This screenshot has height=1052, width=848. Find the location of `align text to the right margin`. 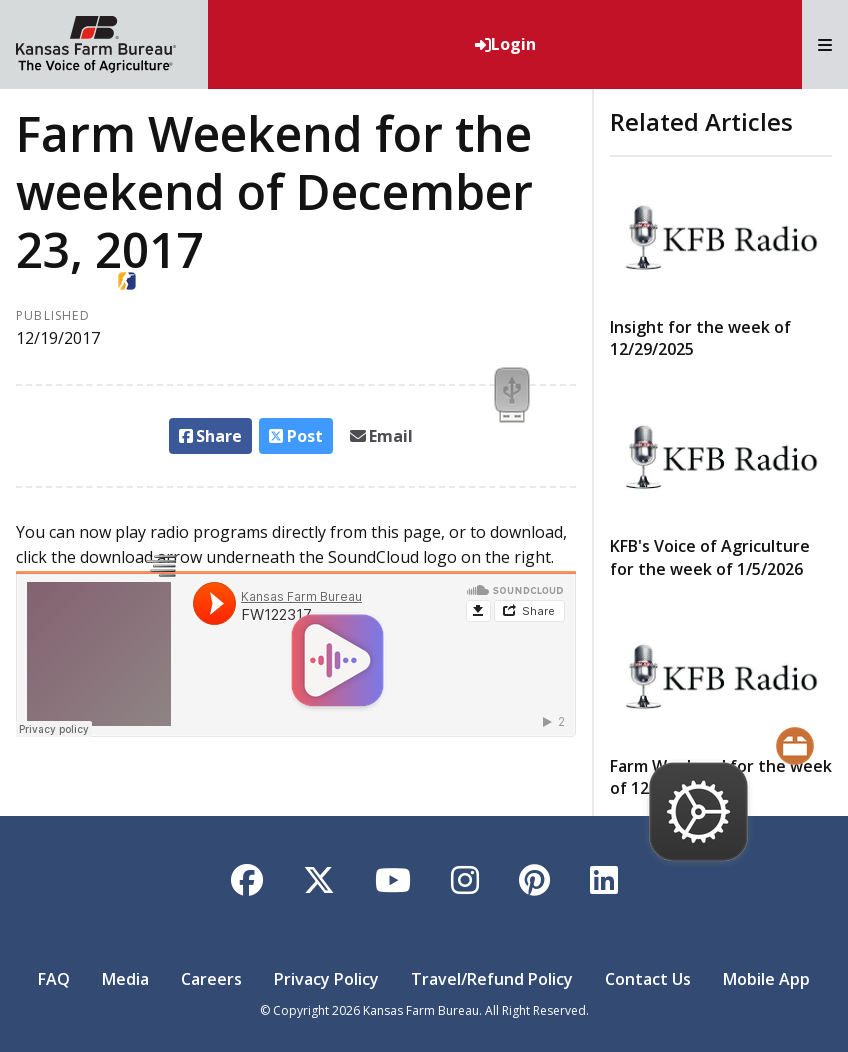

align text to the right margin is located at coordinates (161, 566).